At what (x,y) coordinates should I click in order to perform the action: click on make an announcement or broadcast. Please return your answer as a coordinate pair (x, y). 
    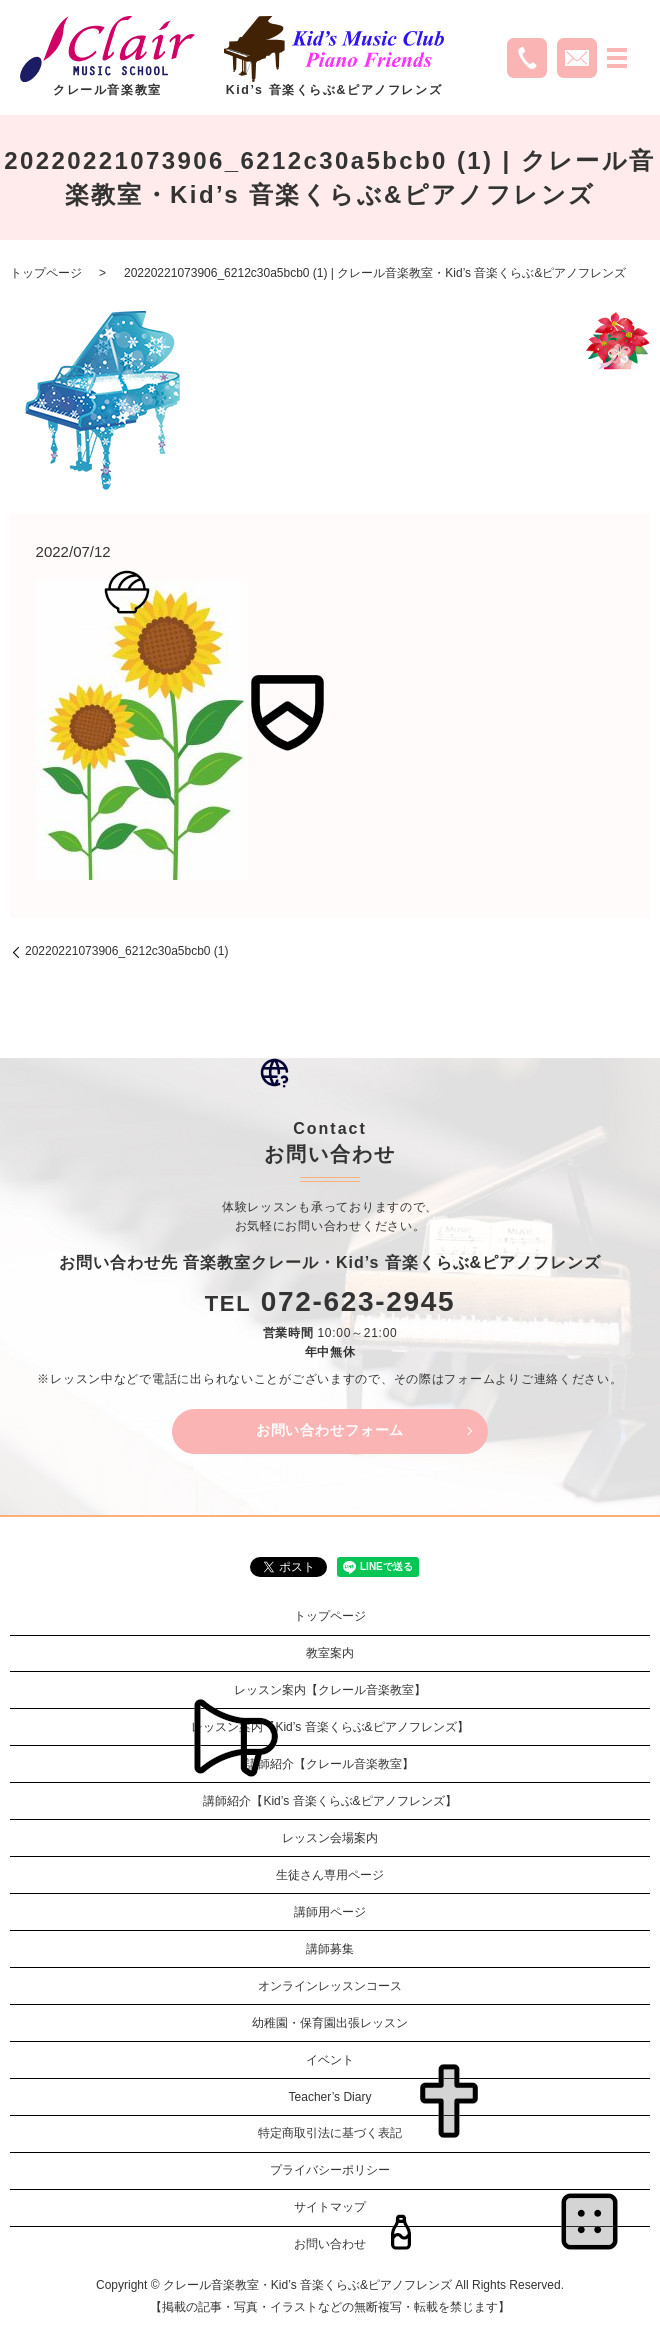
    Looking at the image, I should click on (231, 1739).